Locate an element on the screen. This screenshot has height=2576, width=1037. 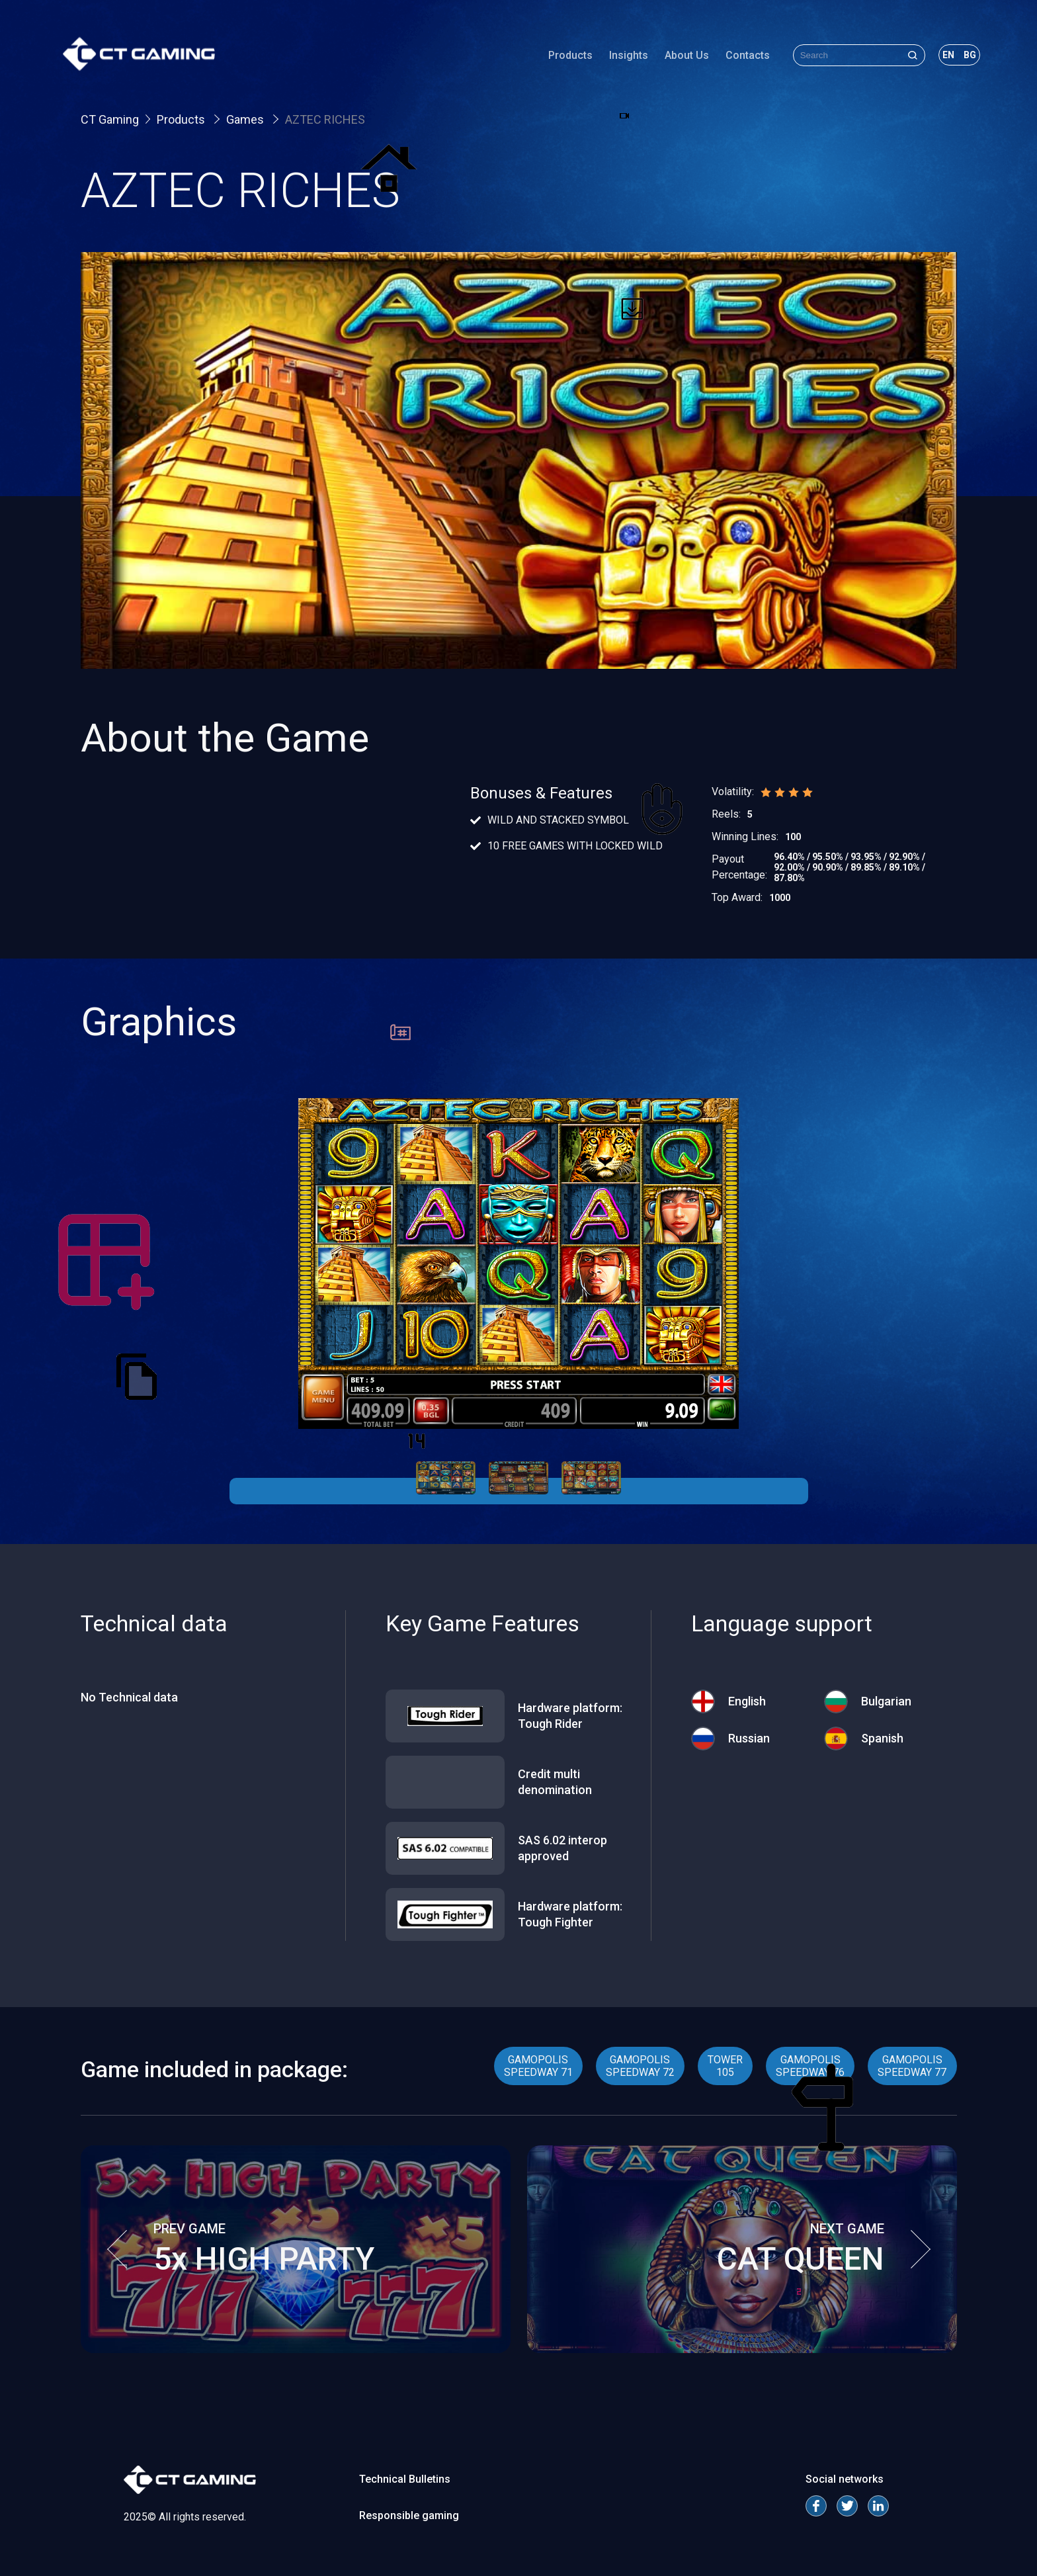
indicates second item or step in a sequence is located at coordinates (799, 2292).